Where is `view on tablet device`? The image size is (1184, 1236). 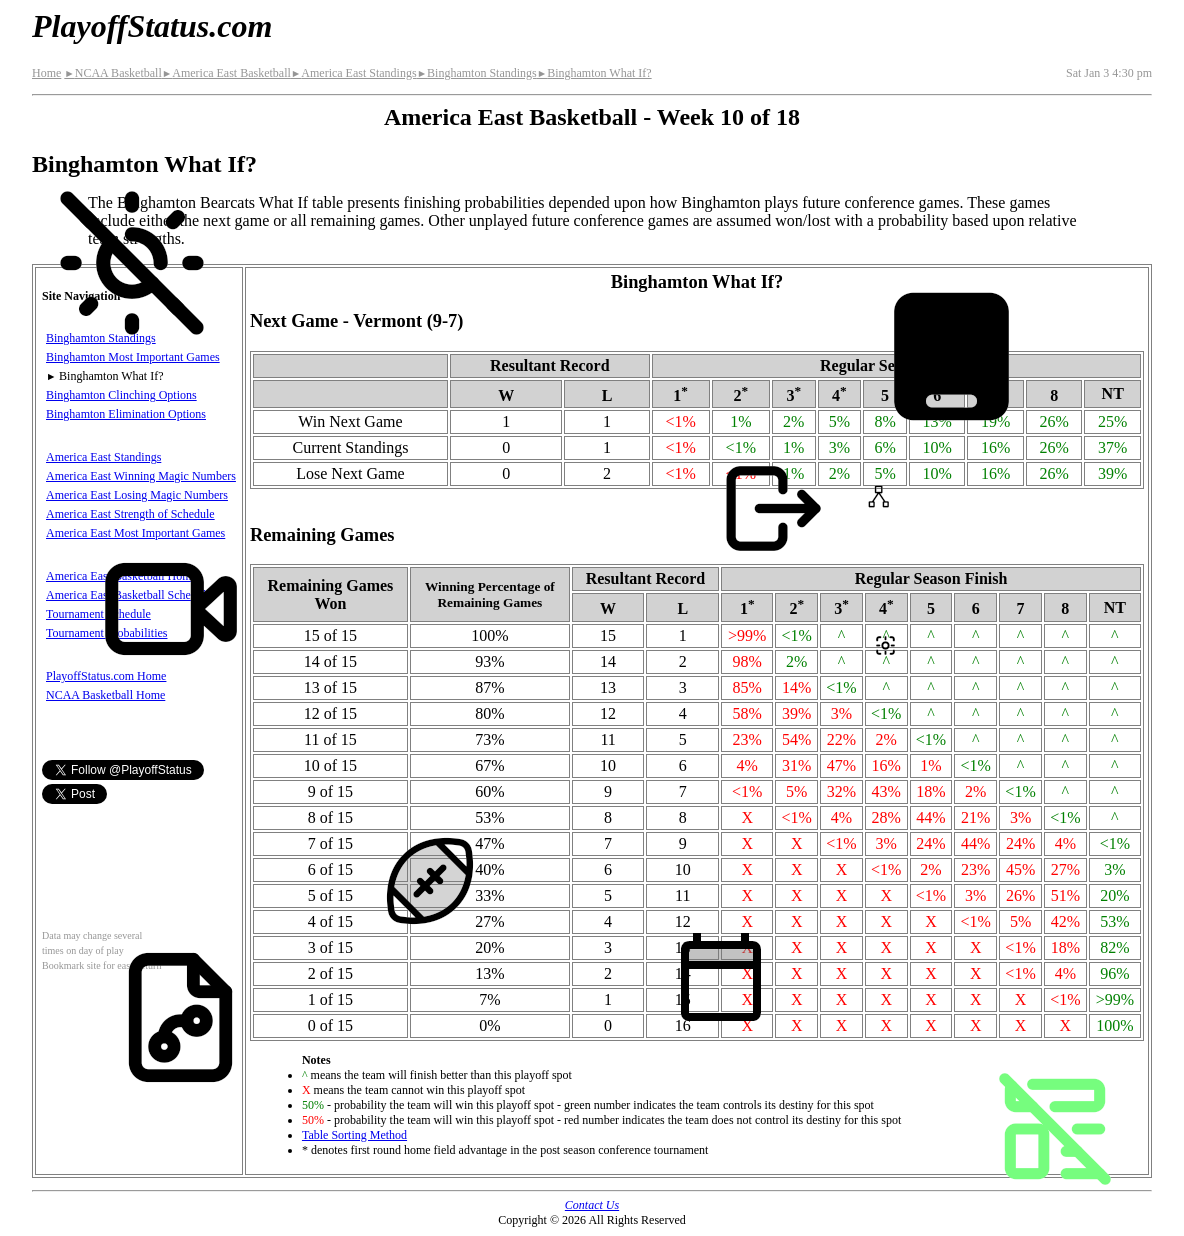 view on tablet device is located at coordinates (951, 356).